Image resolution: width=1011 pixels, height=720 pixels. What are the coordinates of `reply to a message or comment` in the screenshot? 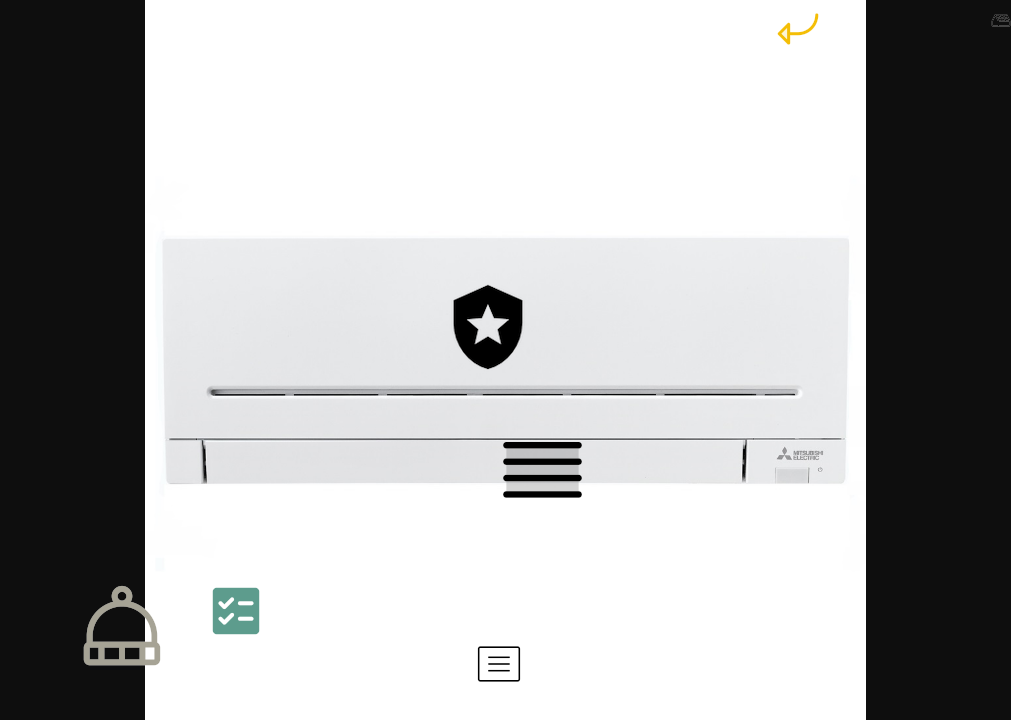 It's located at (798, 29).